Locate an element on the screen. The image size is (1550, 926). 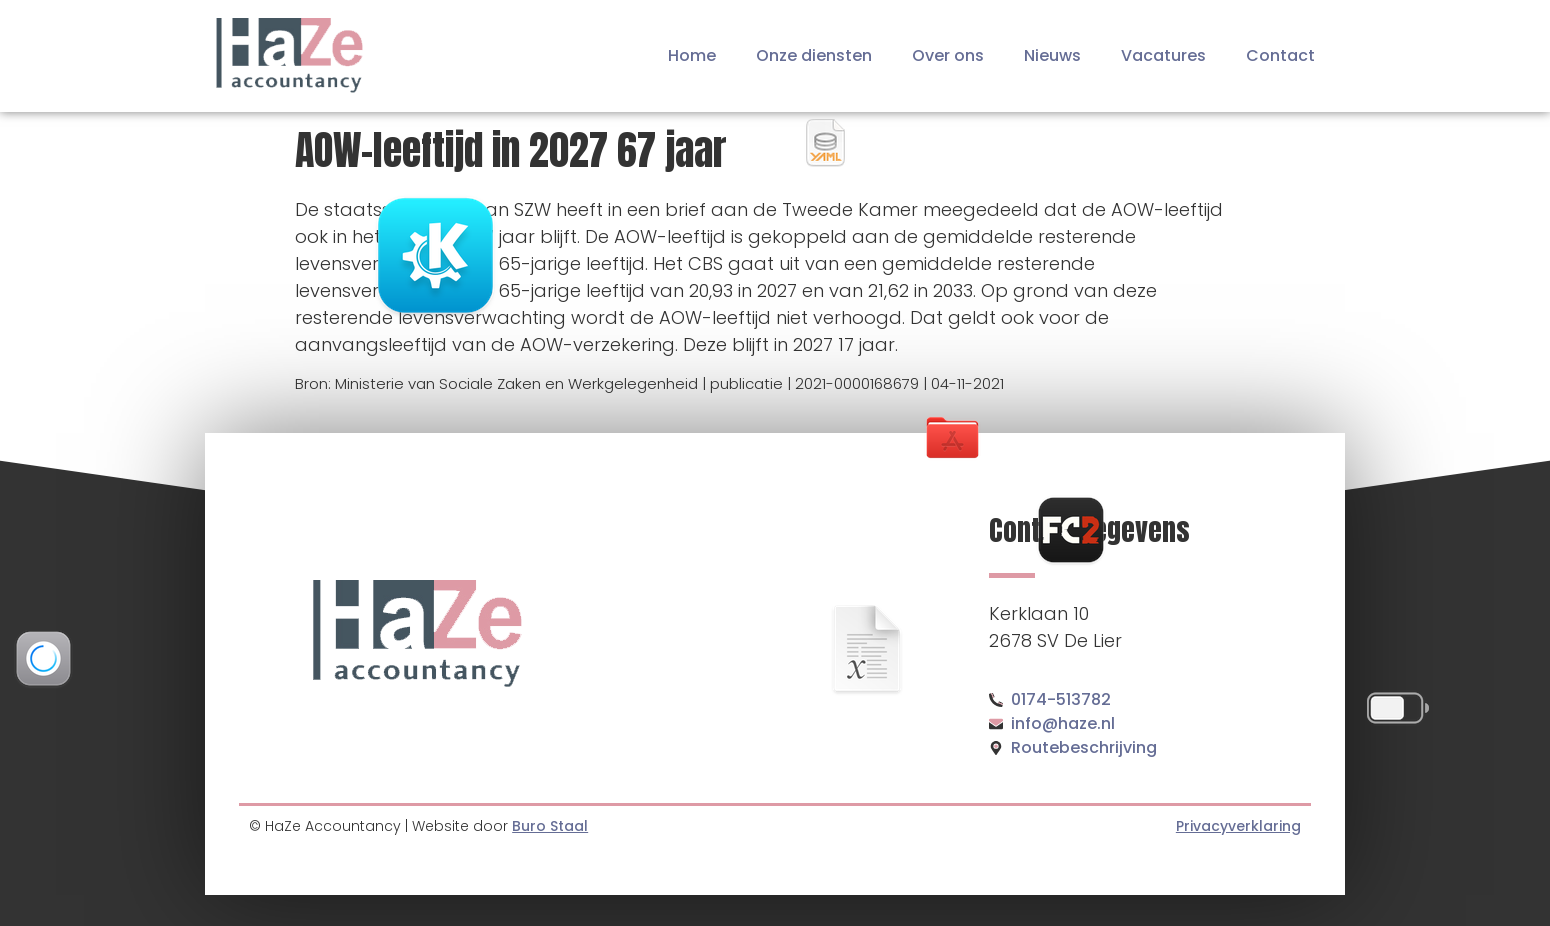
indicates battery level at 60% charge is located at coordinates (1398, 708).